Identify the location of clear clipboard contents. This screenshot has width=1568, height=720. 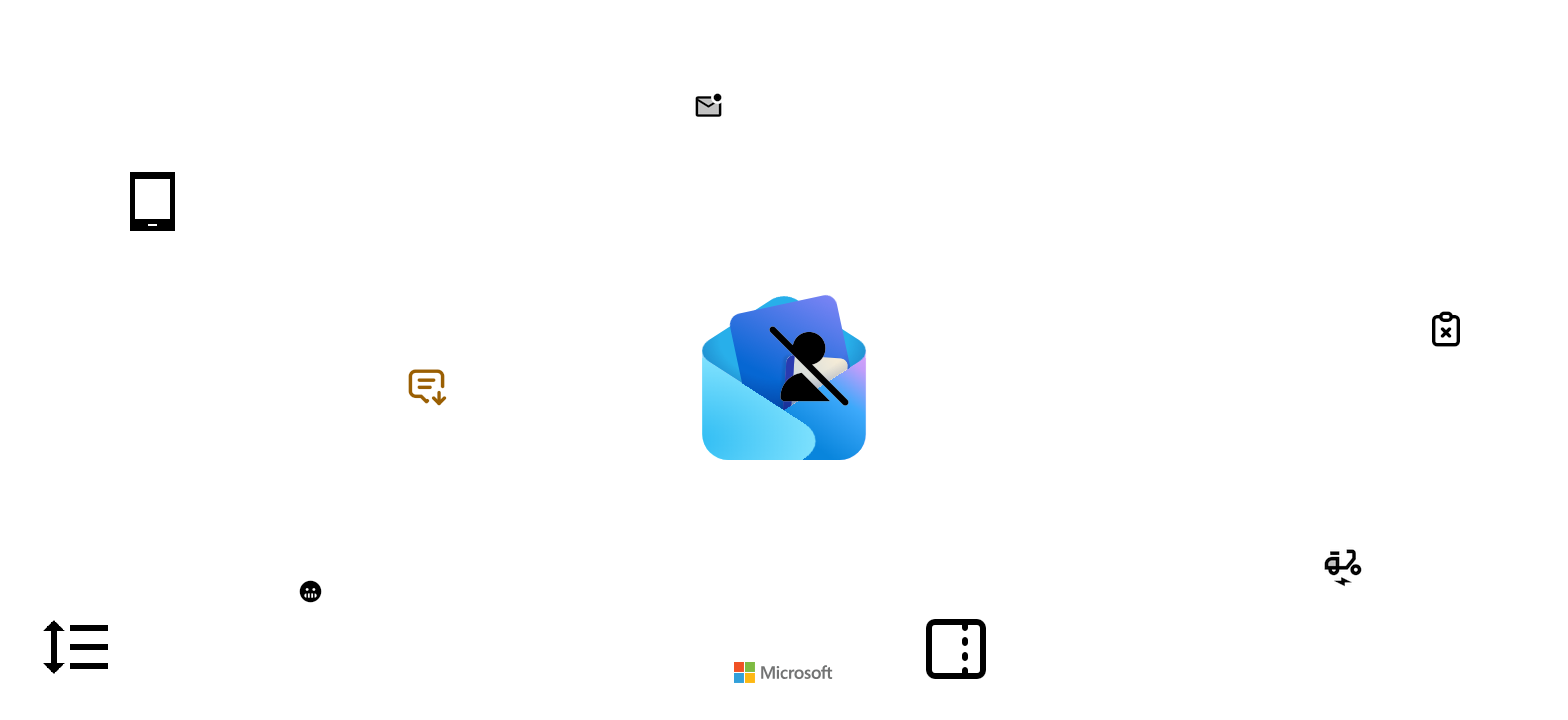
(1446, 329).